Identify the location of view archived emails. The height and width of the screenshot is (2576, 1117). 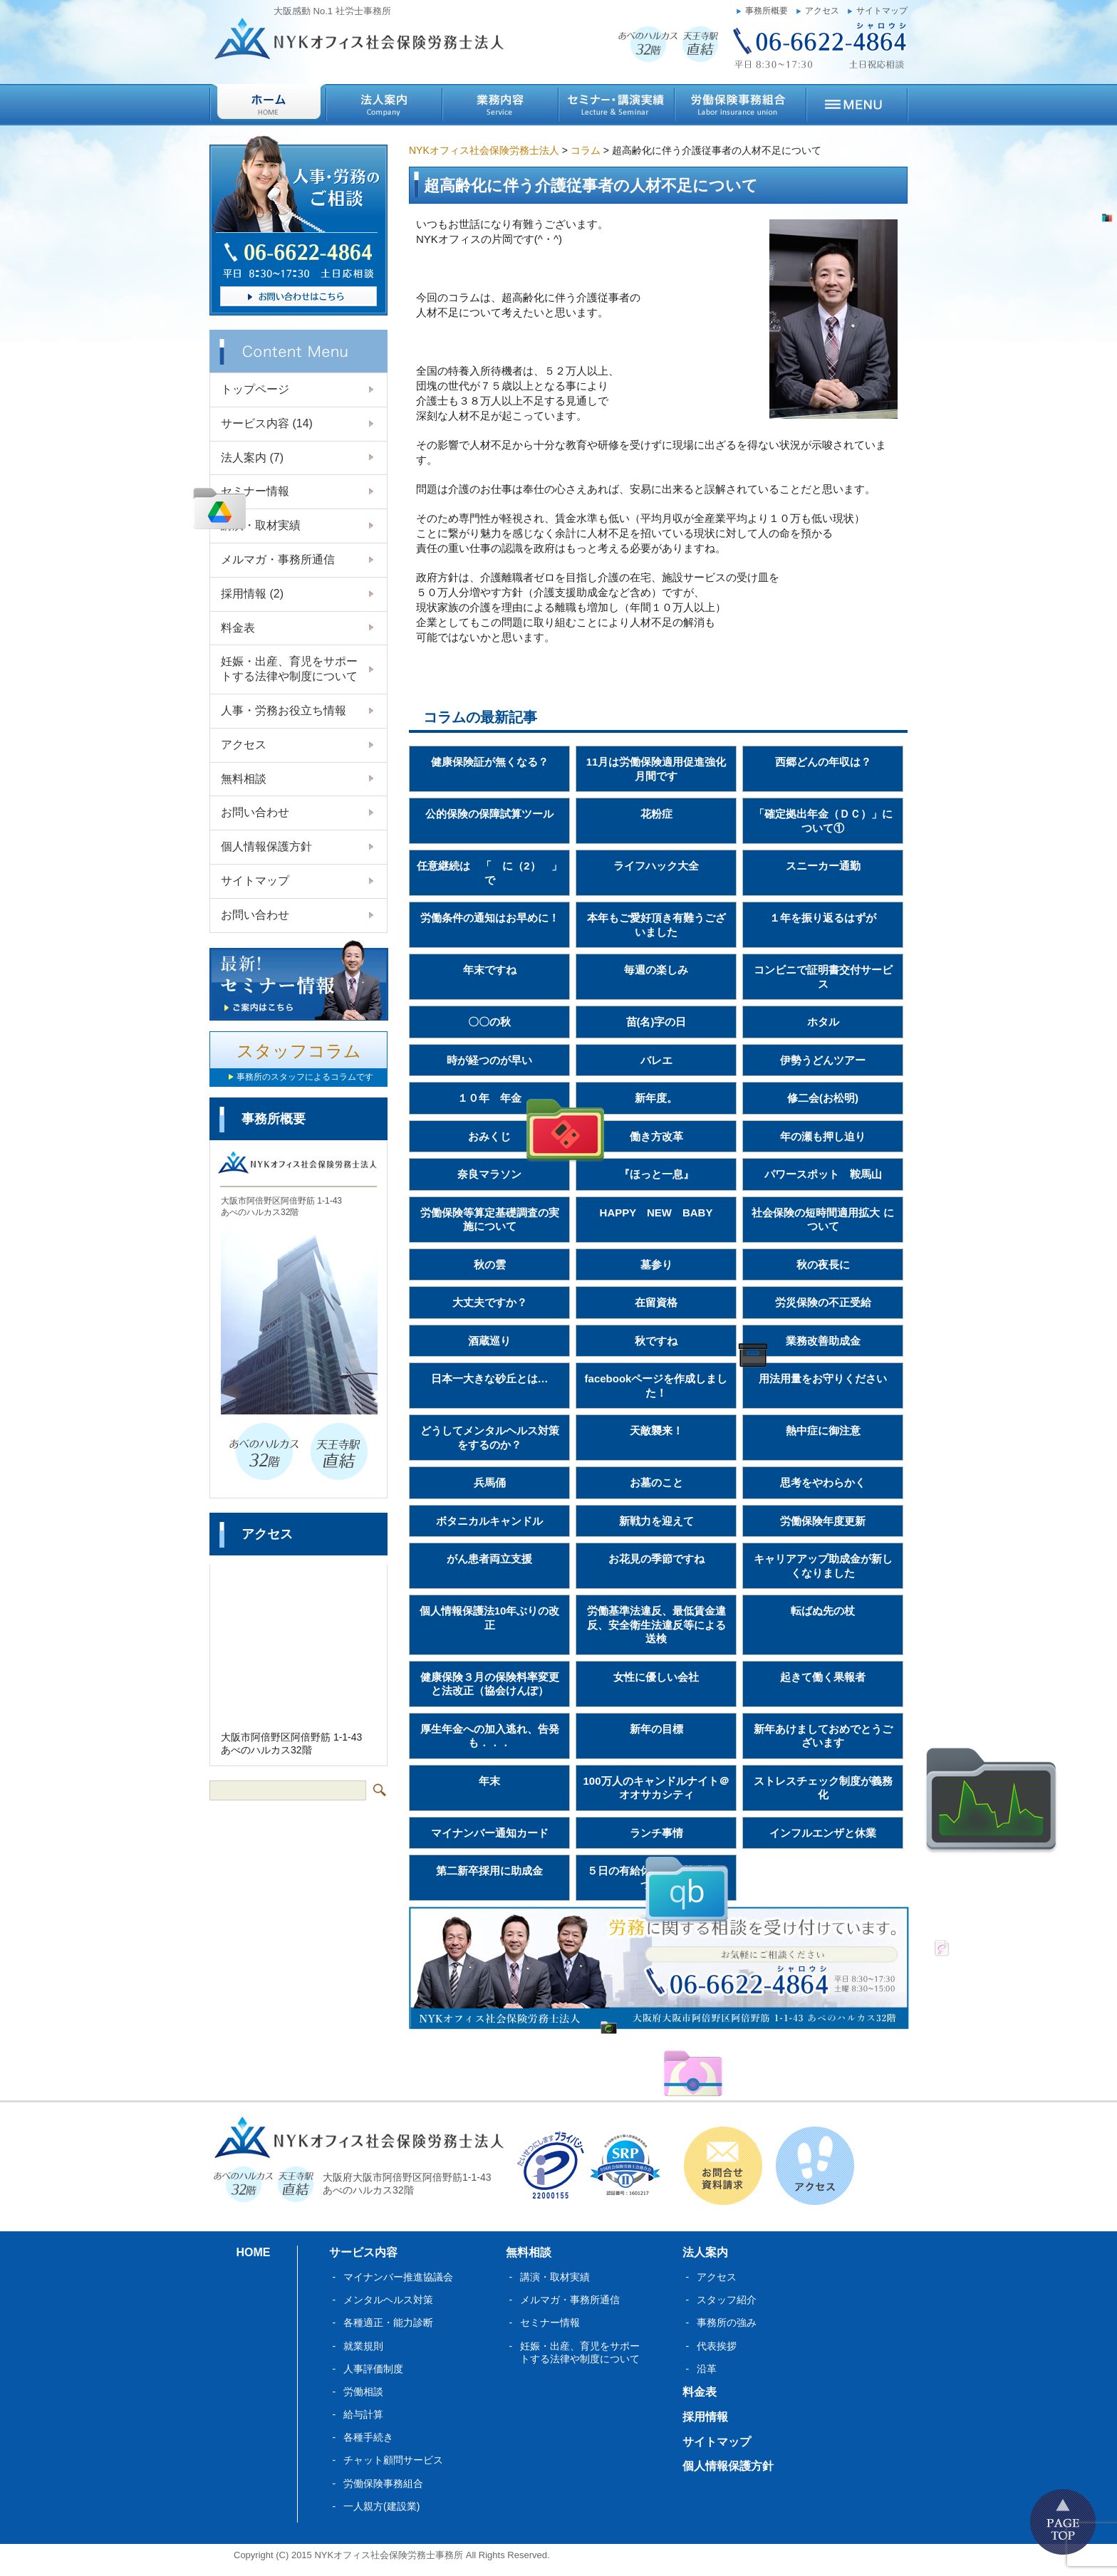
(753, 1355).